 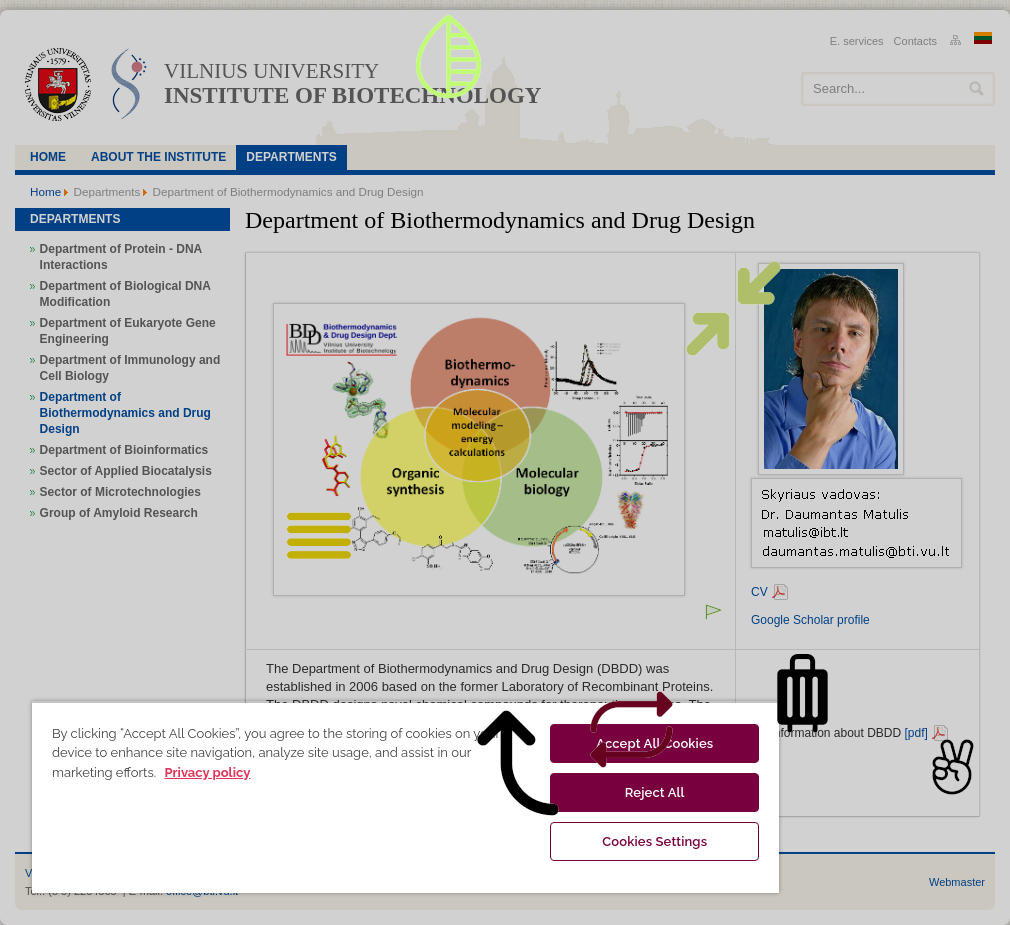 I want to click on go back and up to previous section, so click(x=518, y=763).